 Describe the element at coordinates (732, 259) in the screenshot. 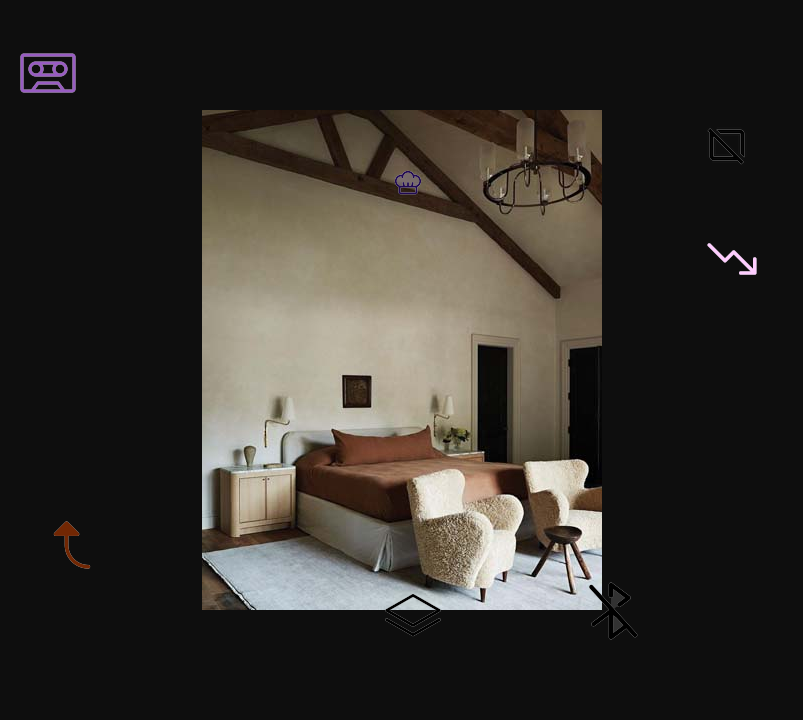

I see `indicates a declining trend or decrease in value` at that location.